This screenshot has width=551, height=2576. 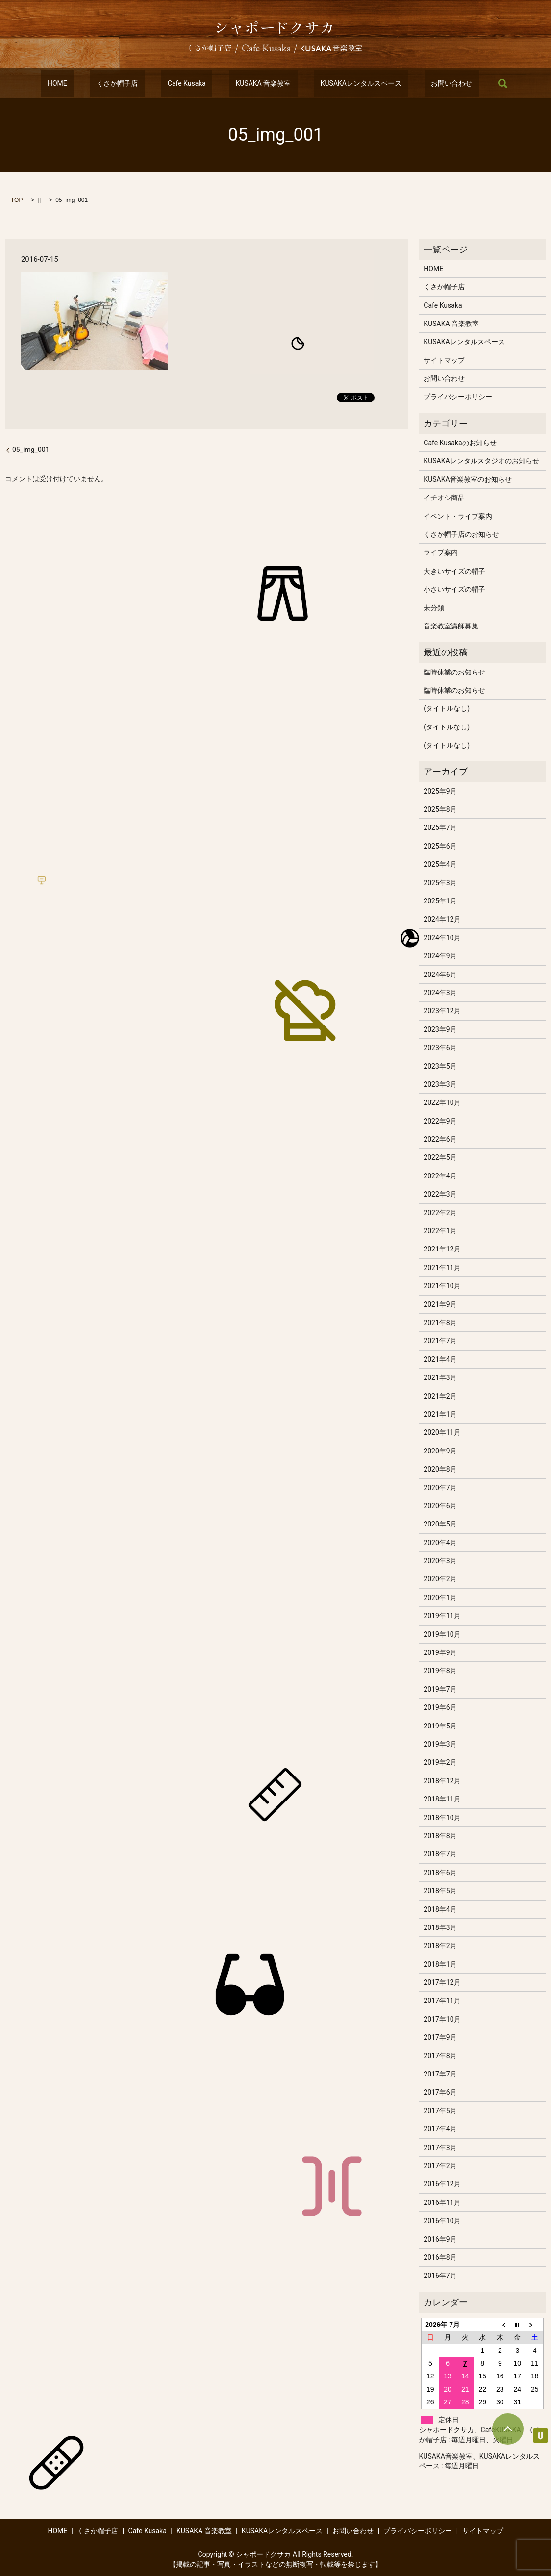 What do you see at coordinates (540, 2435) in the screenshot?
I see `indicates an item or option starting with the letter U` at bounding box center [540, 2435].